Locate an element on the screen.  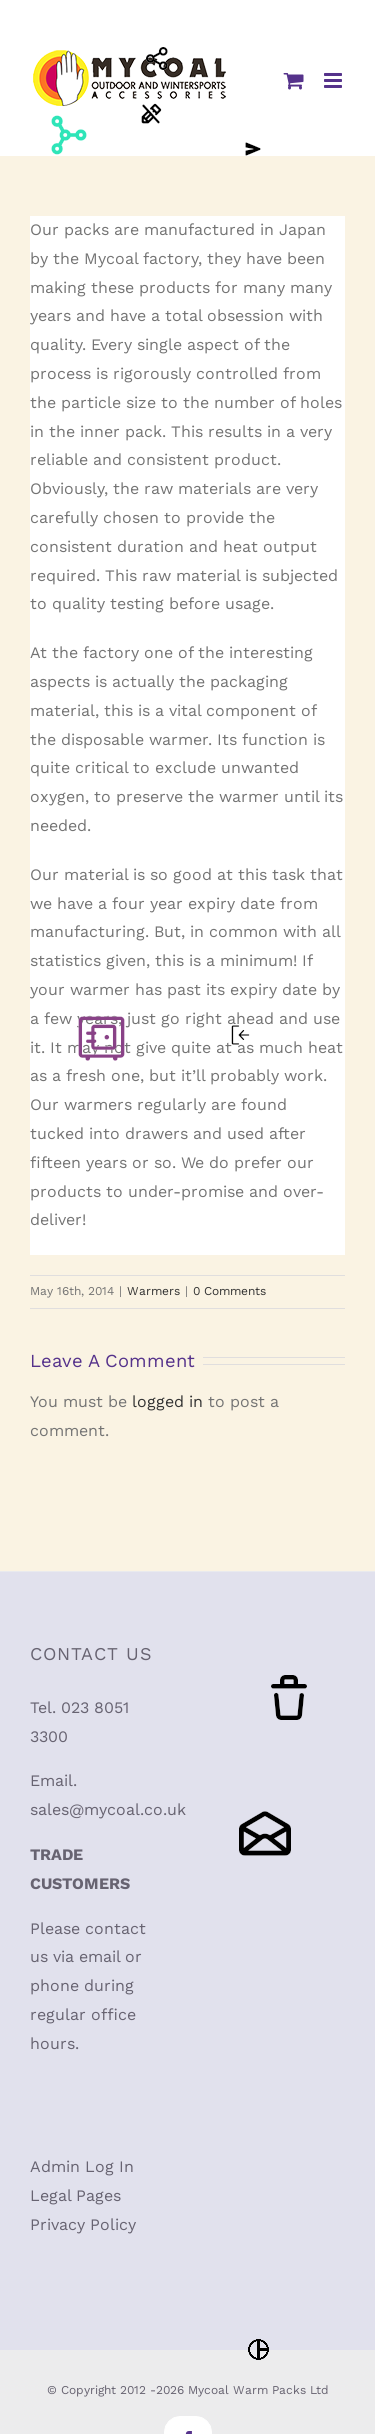
select or switch AI model is located at coordinates (69, 135).